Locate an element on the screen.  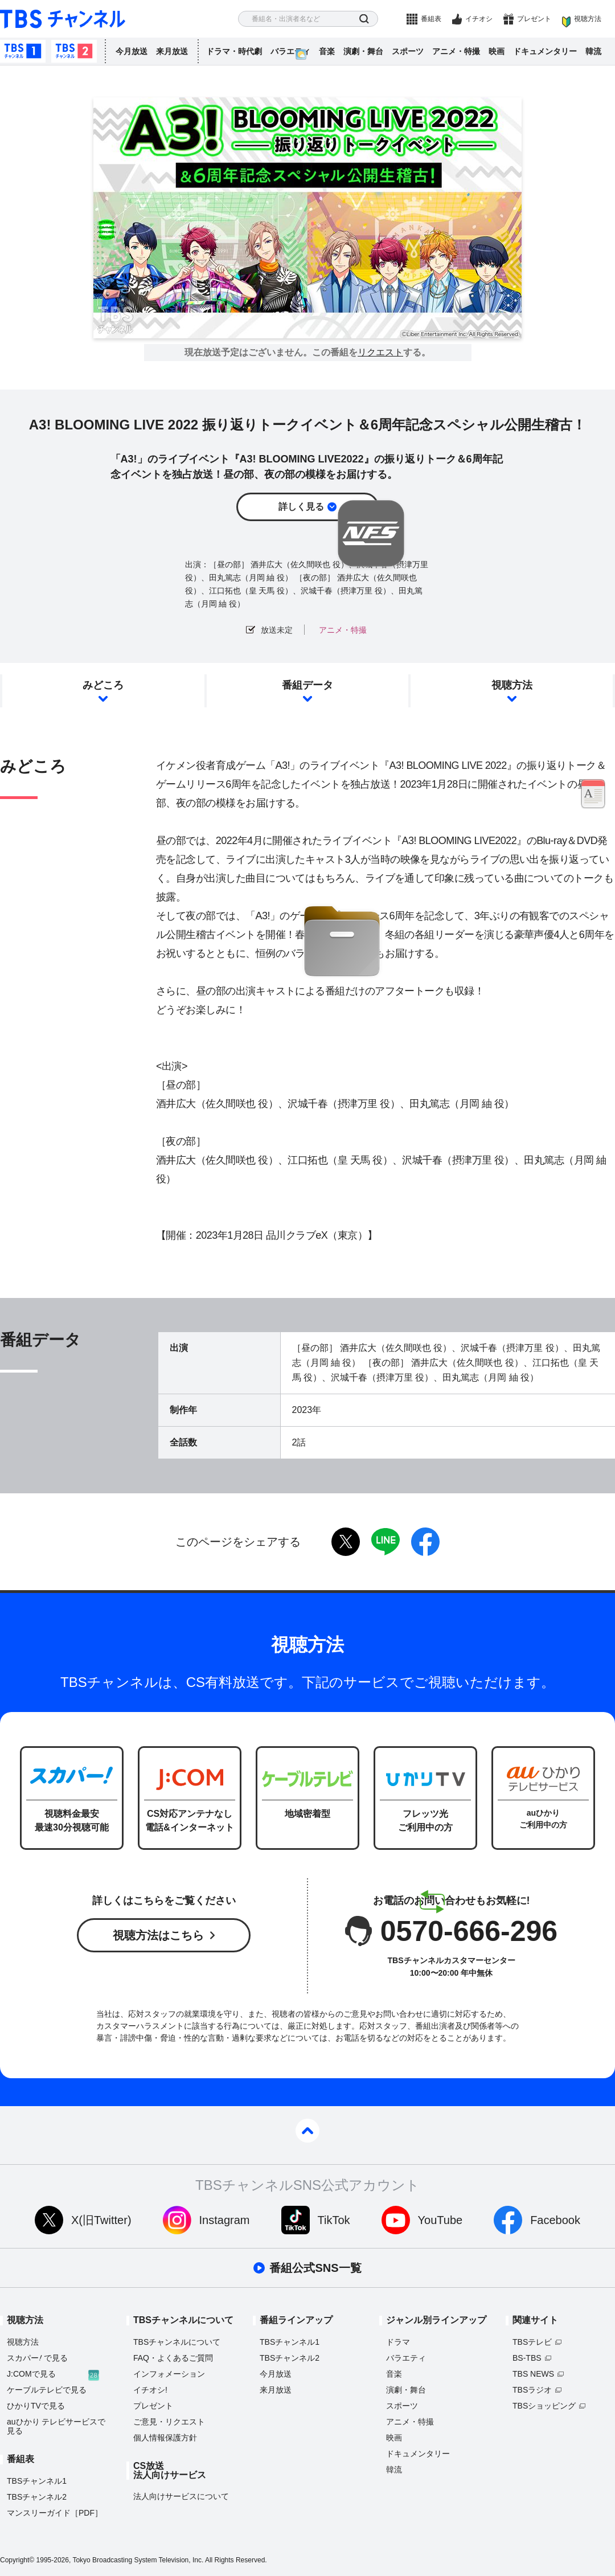
launch need for speed underground 2 game is located at coordinates (371, 533).